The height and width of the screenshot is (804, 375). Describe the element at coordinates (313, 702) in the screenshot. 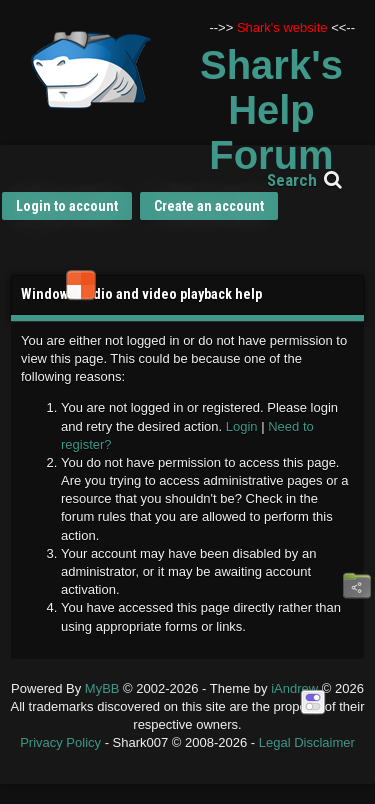

I see `open unity tweak tool settings` at that location.